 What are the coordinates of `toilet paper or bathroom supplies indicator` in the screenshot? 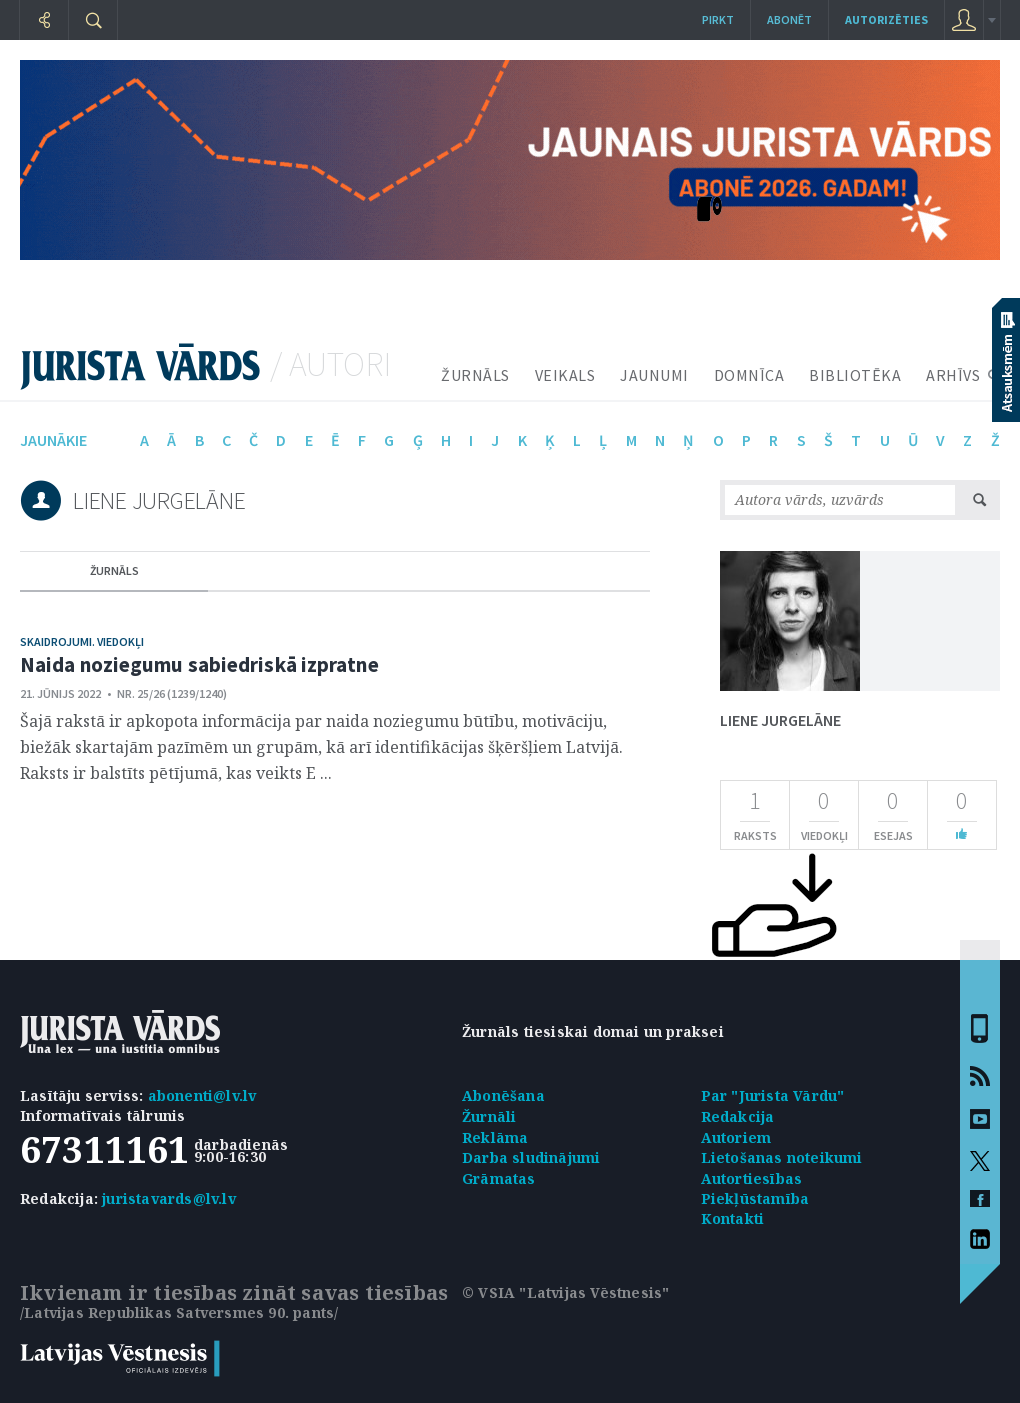 It's located at (709, 207).